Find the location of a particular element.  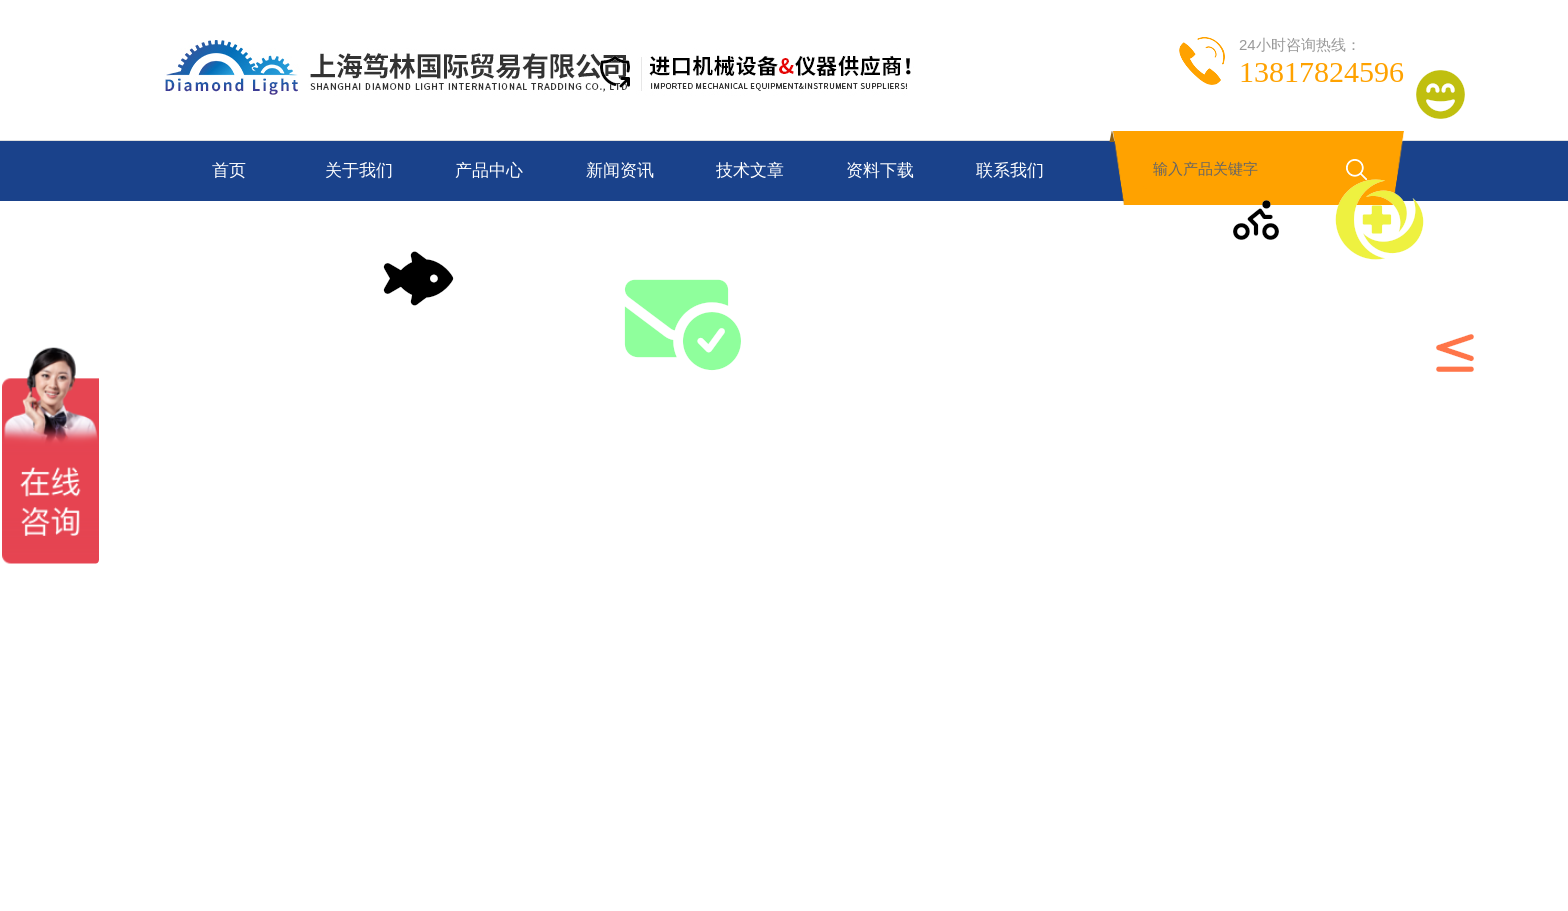

access bike or cycling options is located at coordinates (1256, 219).